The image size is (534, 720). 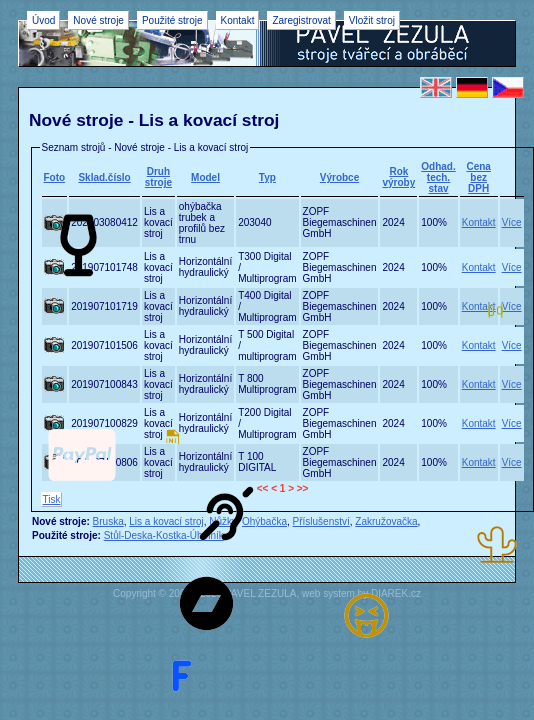 What do you see at coordinates (366, 615) in the screenshot?
I see `insert a silly or playful emoji reaction` at bounding box center [366, 615].